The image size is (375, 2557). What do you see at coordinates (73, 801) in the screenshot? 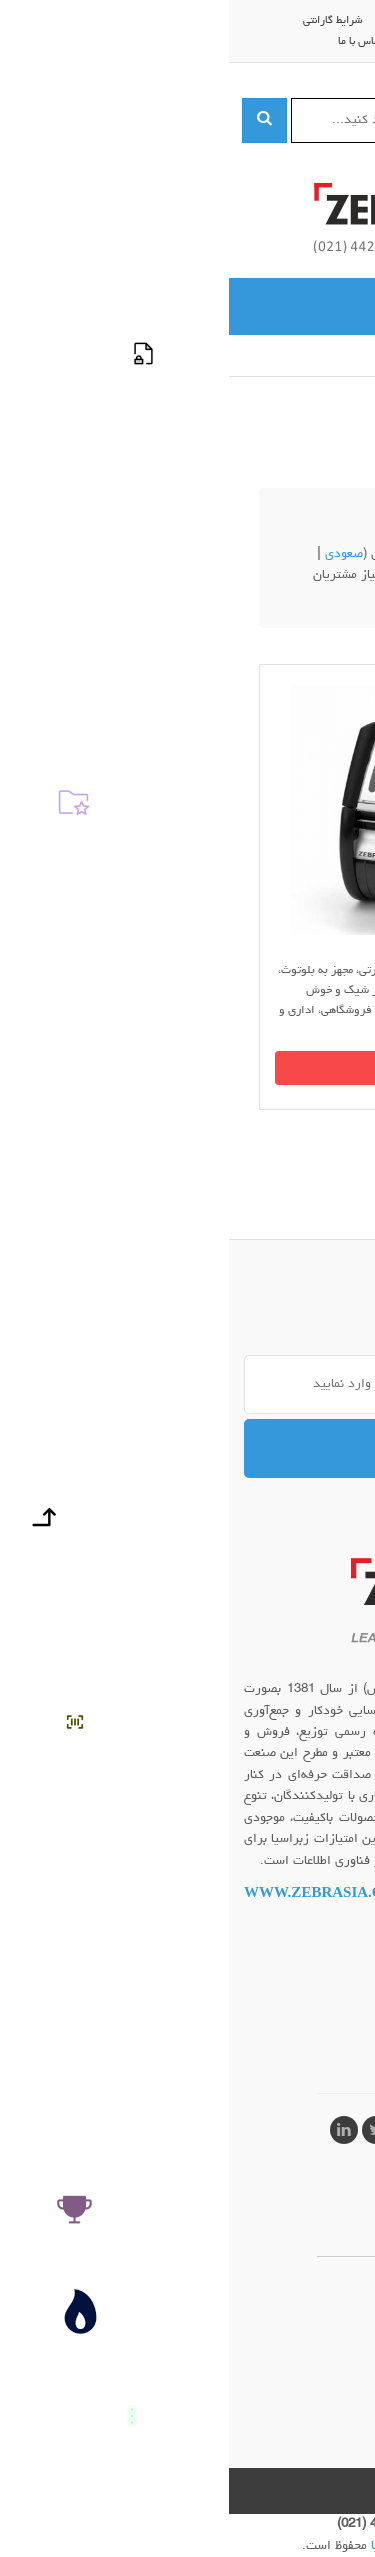
I see `access your starred or favorite folder` at bounding box center [73, 801].